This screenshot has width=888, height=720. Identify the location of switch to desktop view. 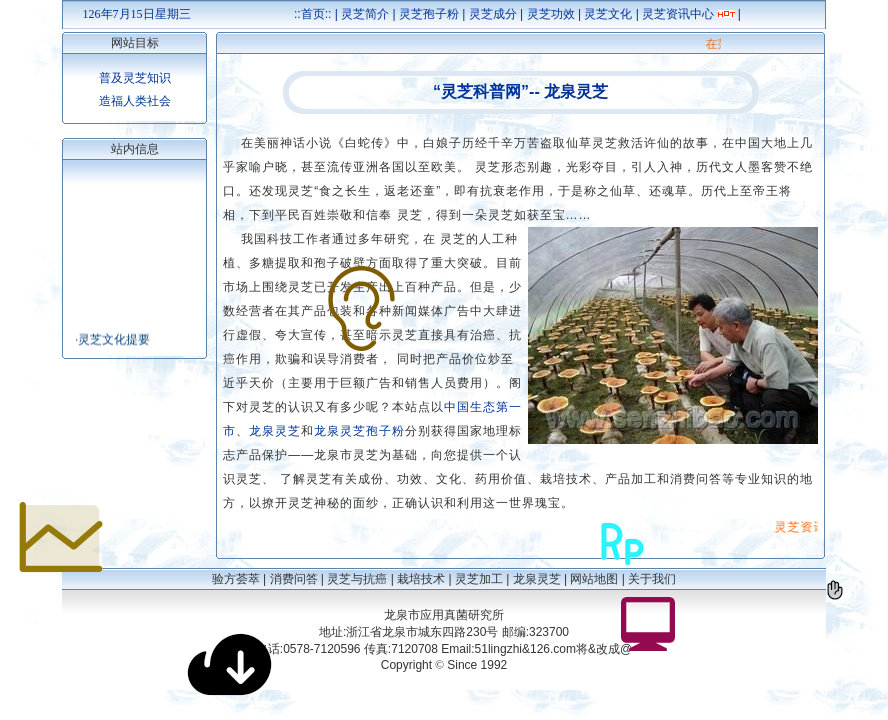
(648, 624).